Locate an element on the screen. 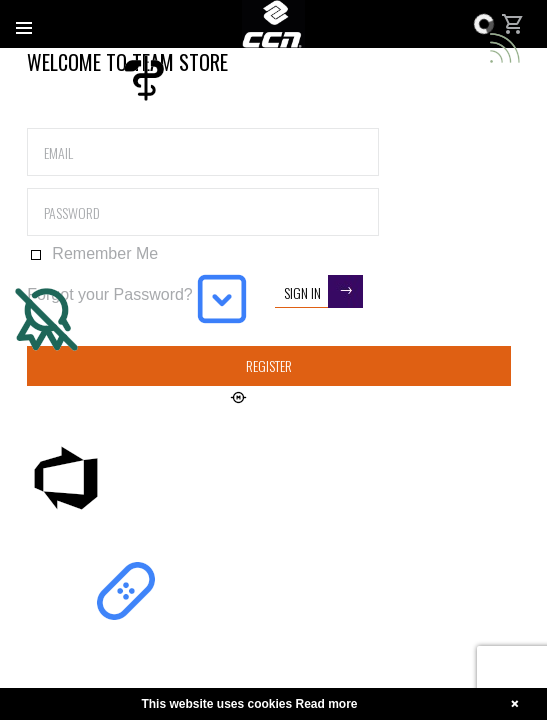 The width and height of the screenshot is (547, 720). access medical or healthcare services is located at coordinates (146, 78).